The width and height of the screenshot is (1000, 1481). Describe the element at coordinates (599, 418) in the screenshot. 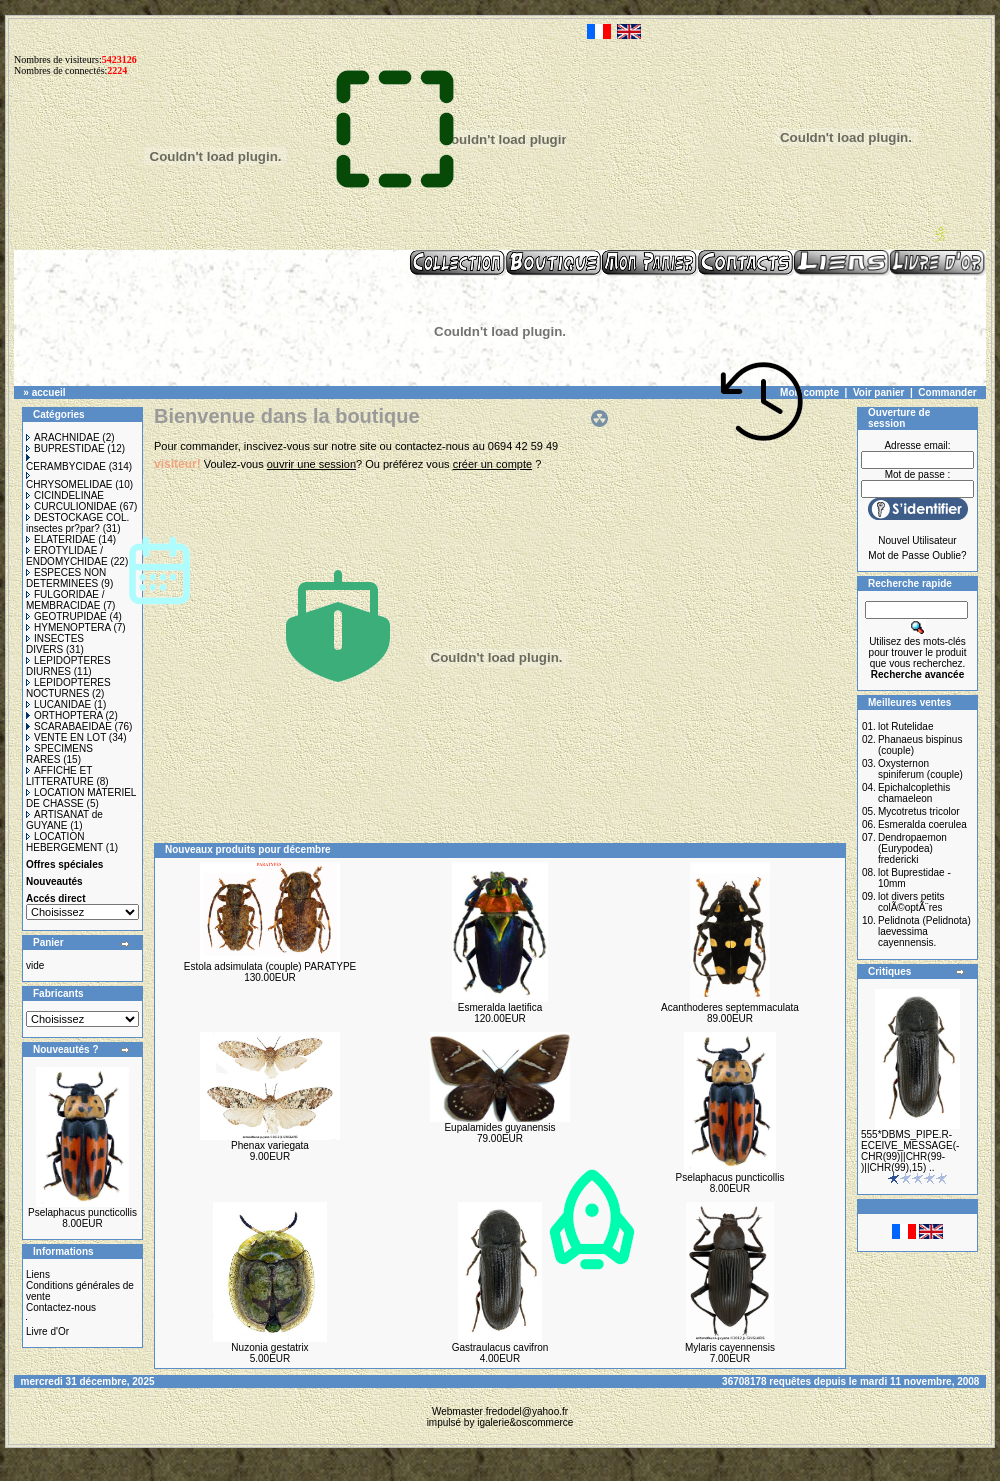

I see `fallout shelter location indicator` at that location.